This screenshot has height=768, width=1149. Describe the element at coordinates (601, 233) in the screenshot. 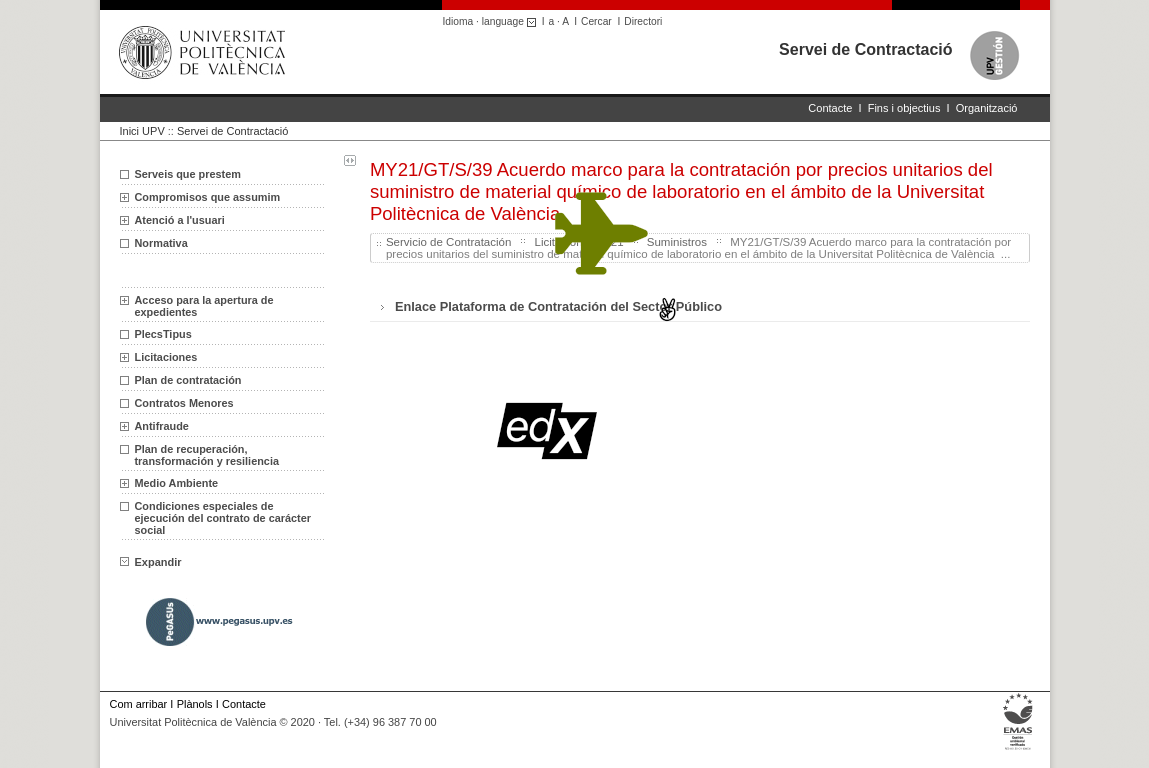

I see `access flight or aviation features` at that location.